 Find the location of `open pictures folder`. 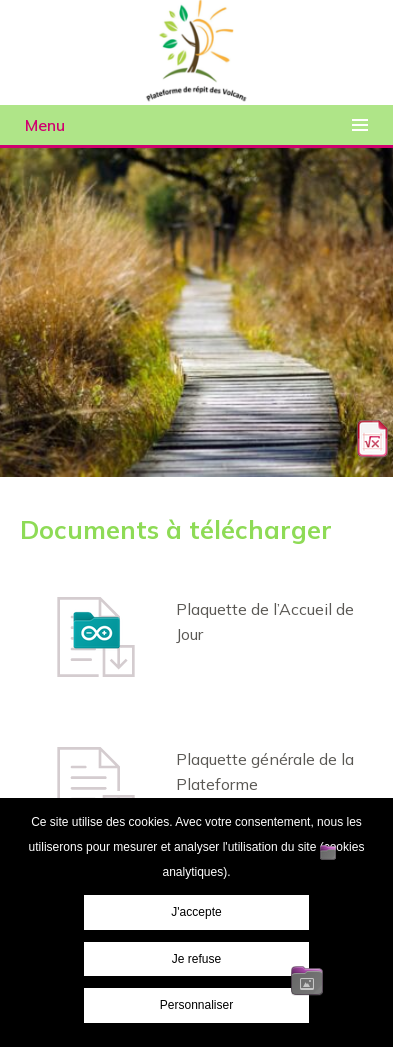

open pictures folder is located at coordinates (307, 980).